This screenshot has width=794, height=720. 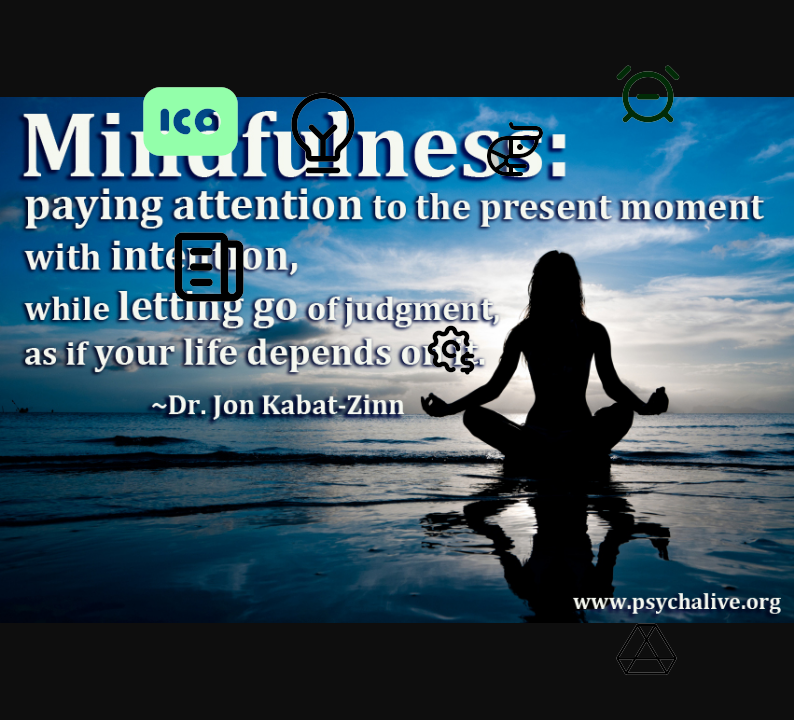 What do you see at coordinates (323, 133) in the screenshot?
I see `toggle light mode or brightness settings` at bounding box center [323, 133].